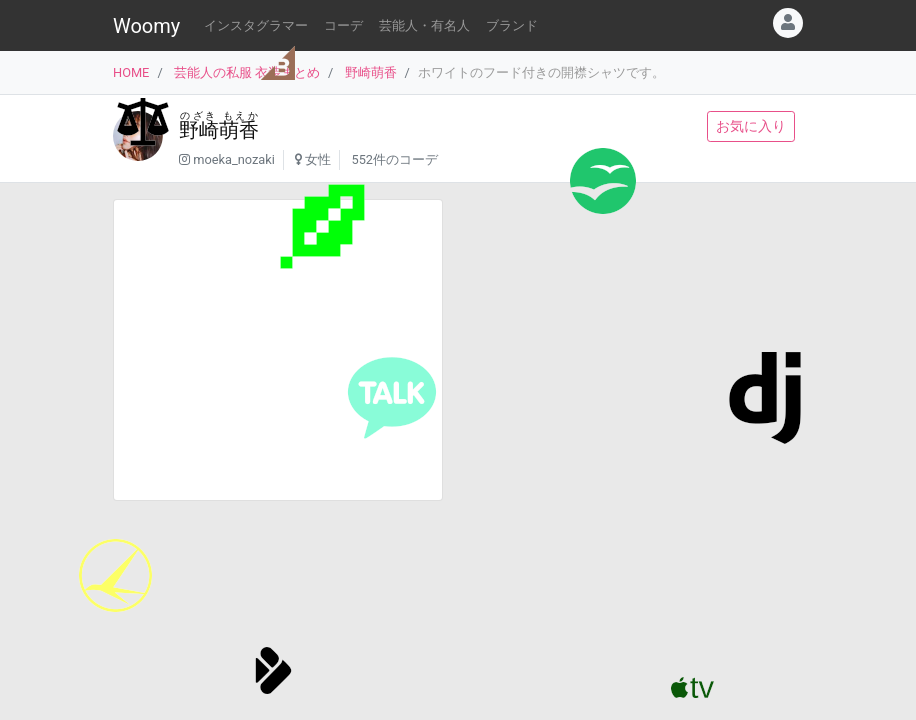  I want to click on mintbit brand logo, so click(322, 226).